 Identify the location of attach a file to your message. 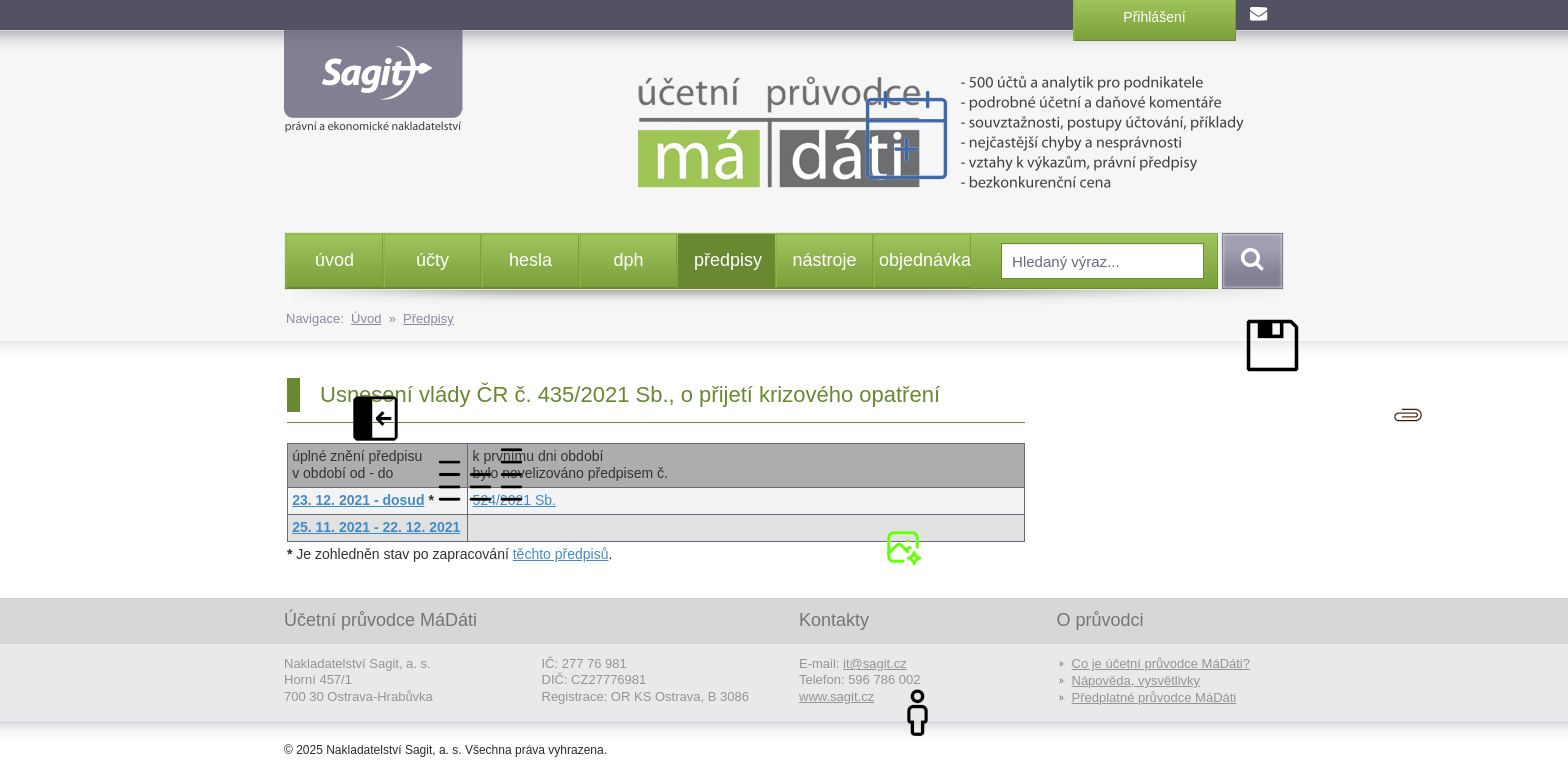
(1408, 415).